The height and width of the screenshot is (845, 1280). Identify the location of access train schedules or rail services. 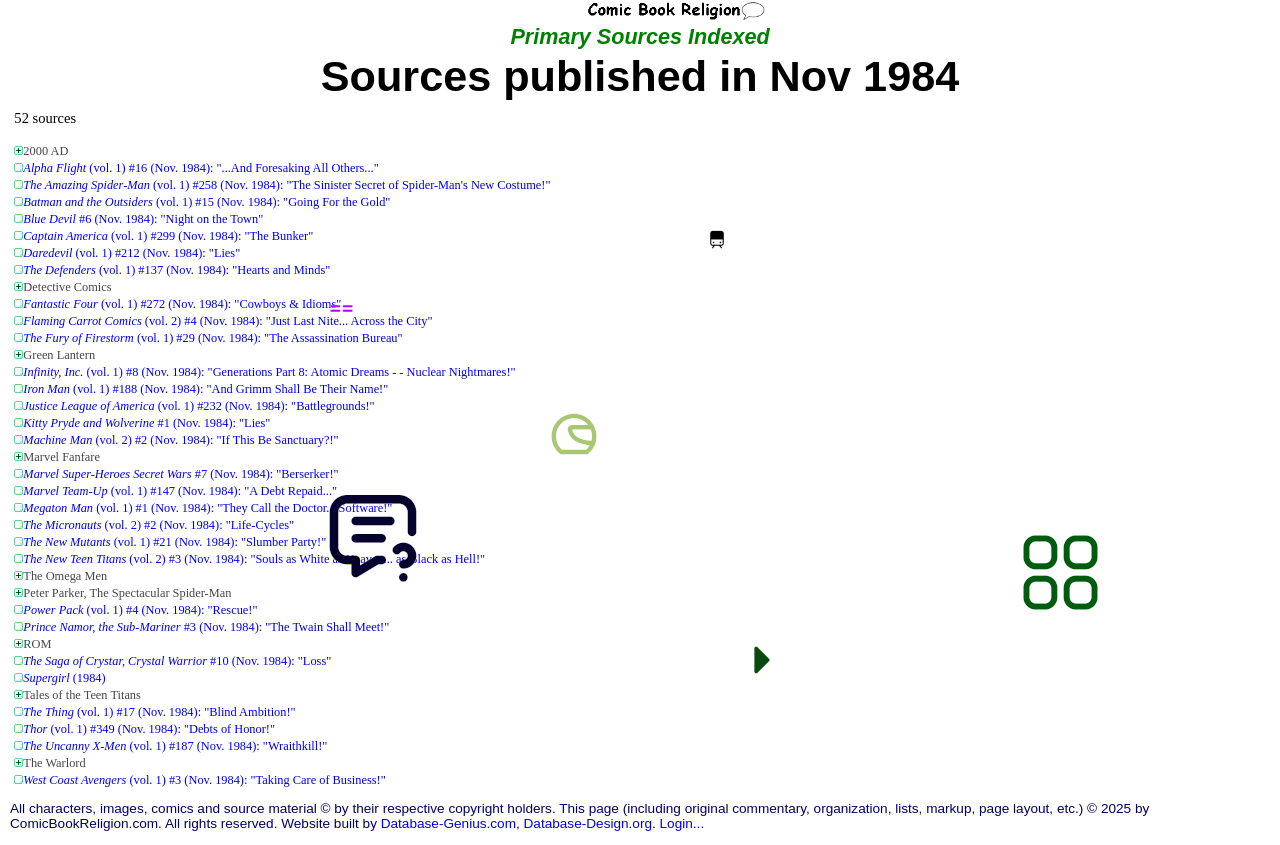
(717, 239).